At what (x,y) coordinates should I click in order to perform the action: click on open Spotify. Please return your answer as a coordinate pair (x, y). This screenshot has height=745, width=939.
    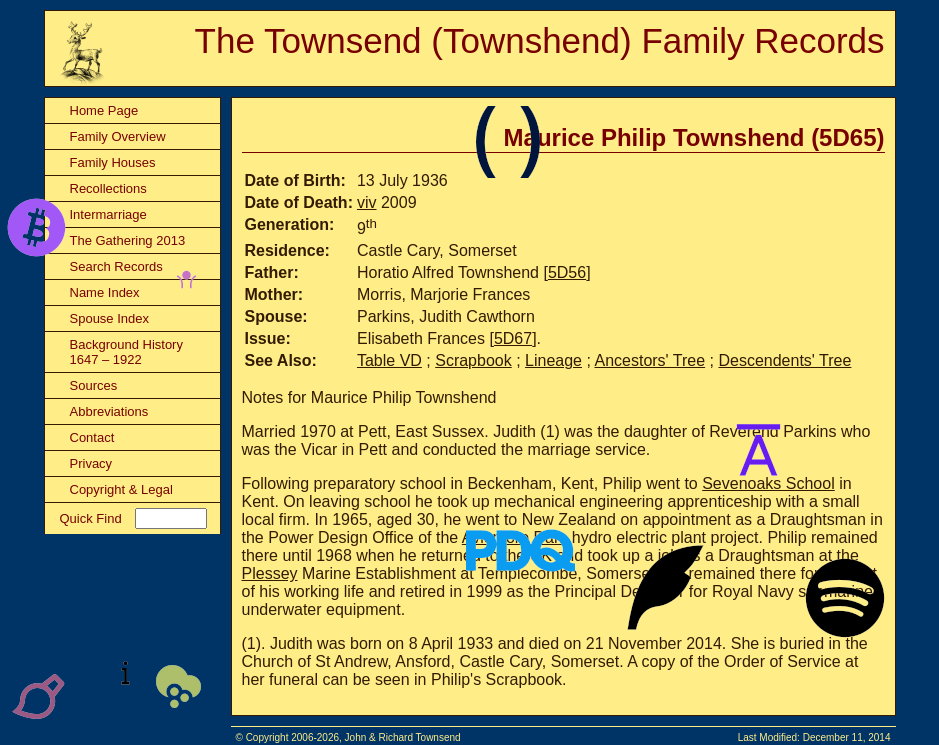
    Looking at the image, I should click on (845, 598).